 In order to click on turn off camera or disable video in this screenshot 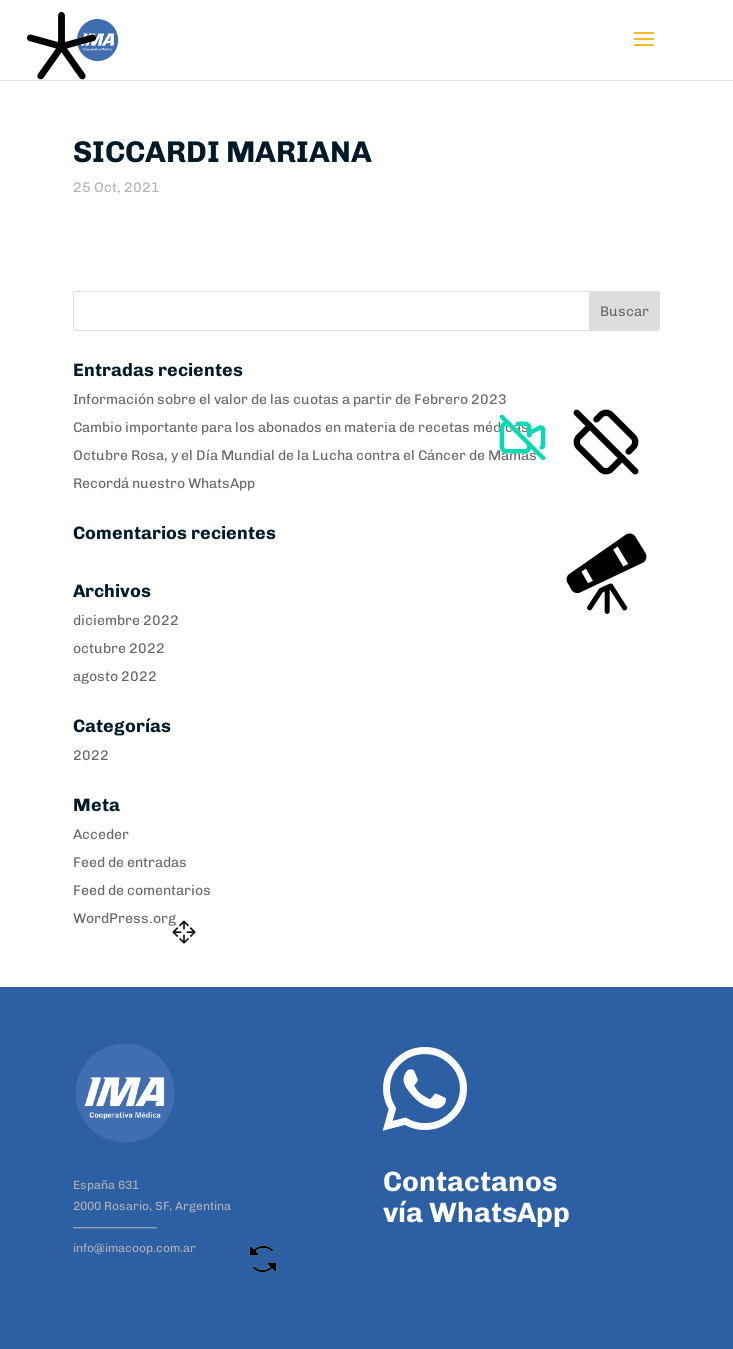, I will do `click(522, 437)`.